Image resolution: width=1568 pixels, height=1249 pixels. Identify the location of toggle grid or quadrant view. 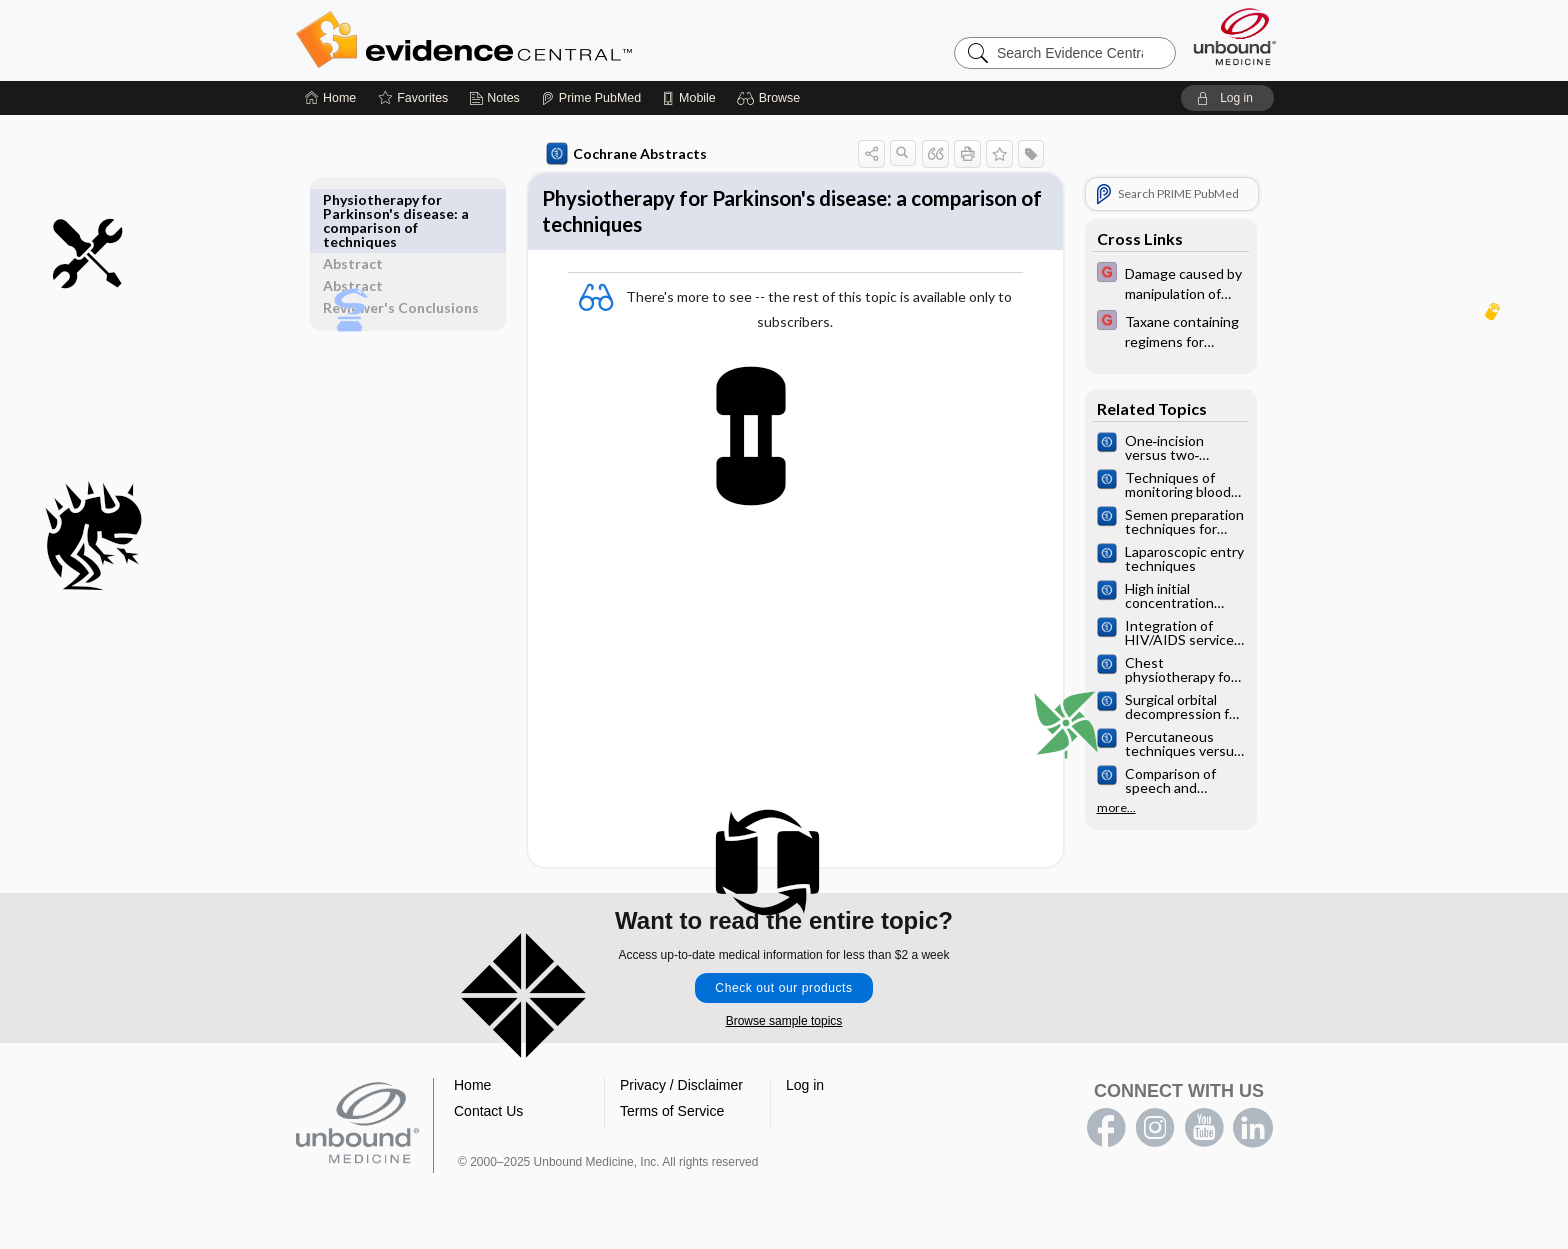
(523, 995).